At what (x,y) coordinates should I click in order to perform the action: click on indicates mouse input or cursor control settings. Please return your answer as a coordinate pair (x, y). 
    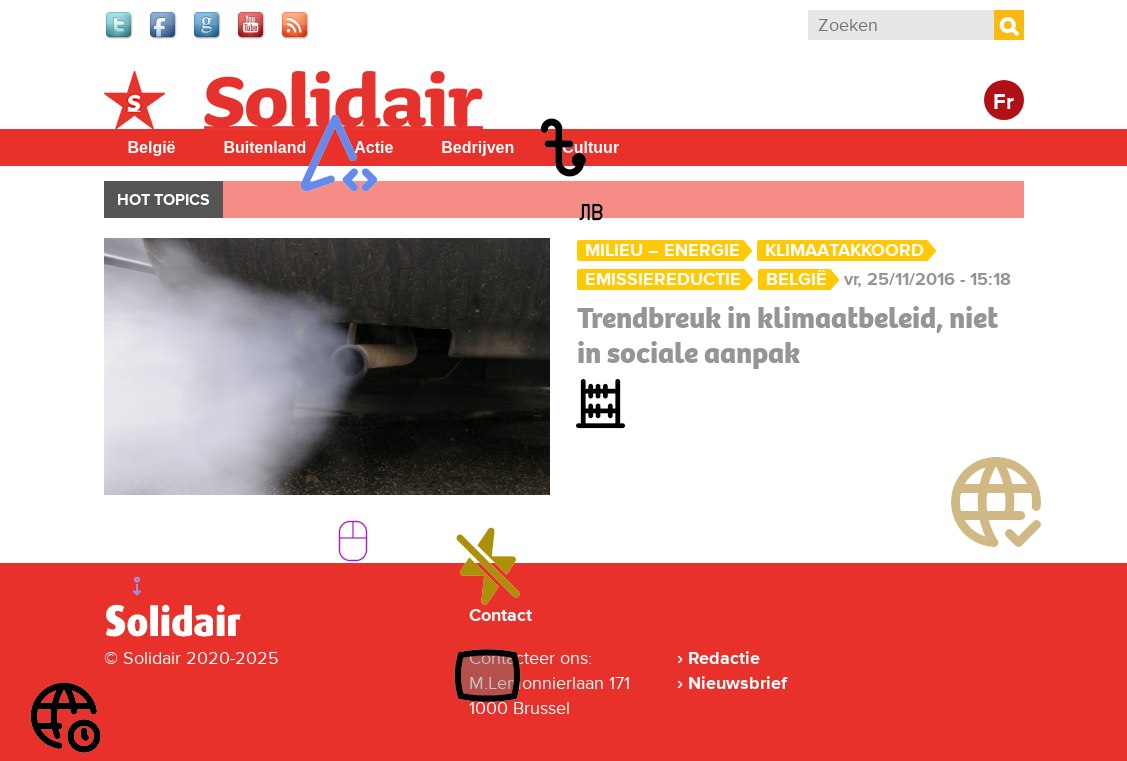
    Looking at the image, I should click on (353, 541).